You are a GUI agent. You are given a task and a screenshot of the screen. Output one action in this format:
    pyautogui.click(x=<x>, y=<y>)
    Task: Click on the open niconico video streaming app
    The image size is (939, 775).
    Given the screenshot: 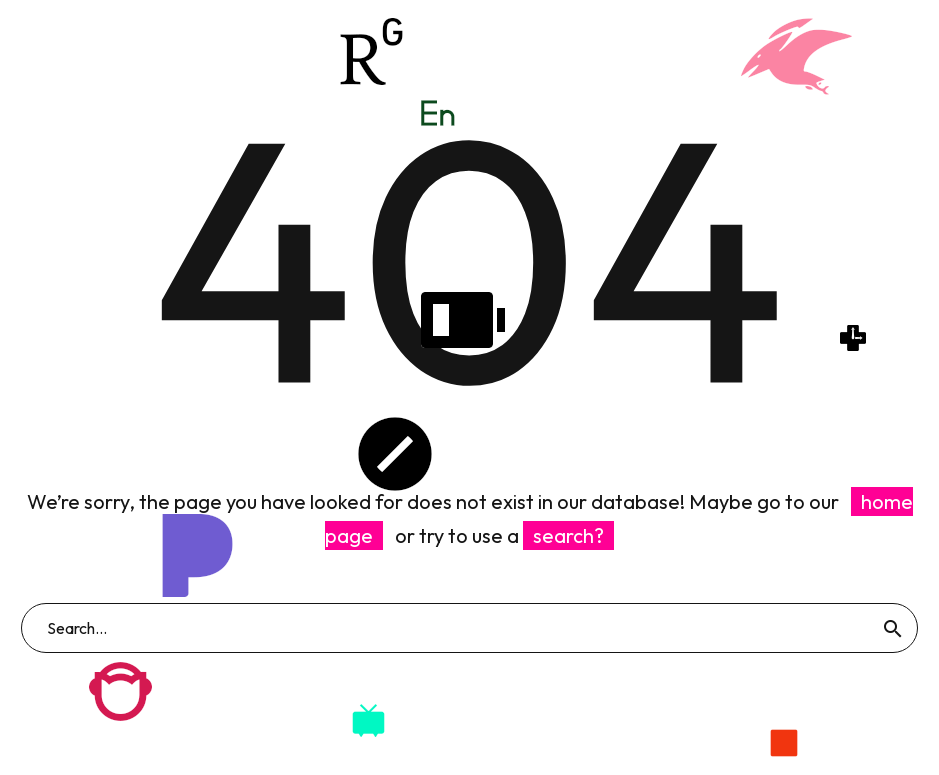 What is the action you would take?
    pyautogui.click(x=368, y=720)
    